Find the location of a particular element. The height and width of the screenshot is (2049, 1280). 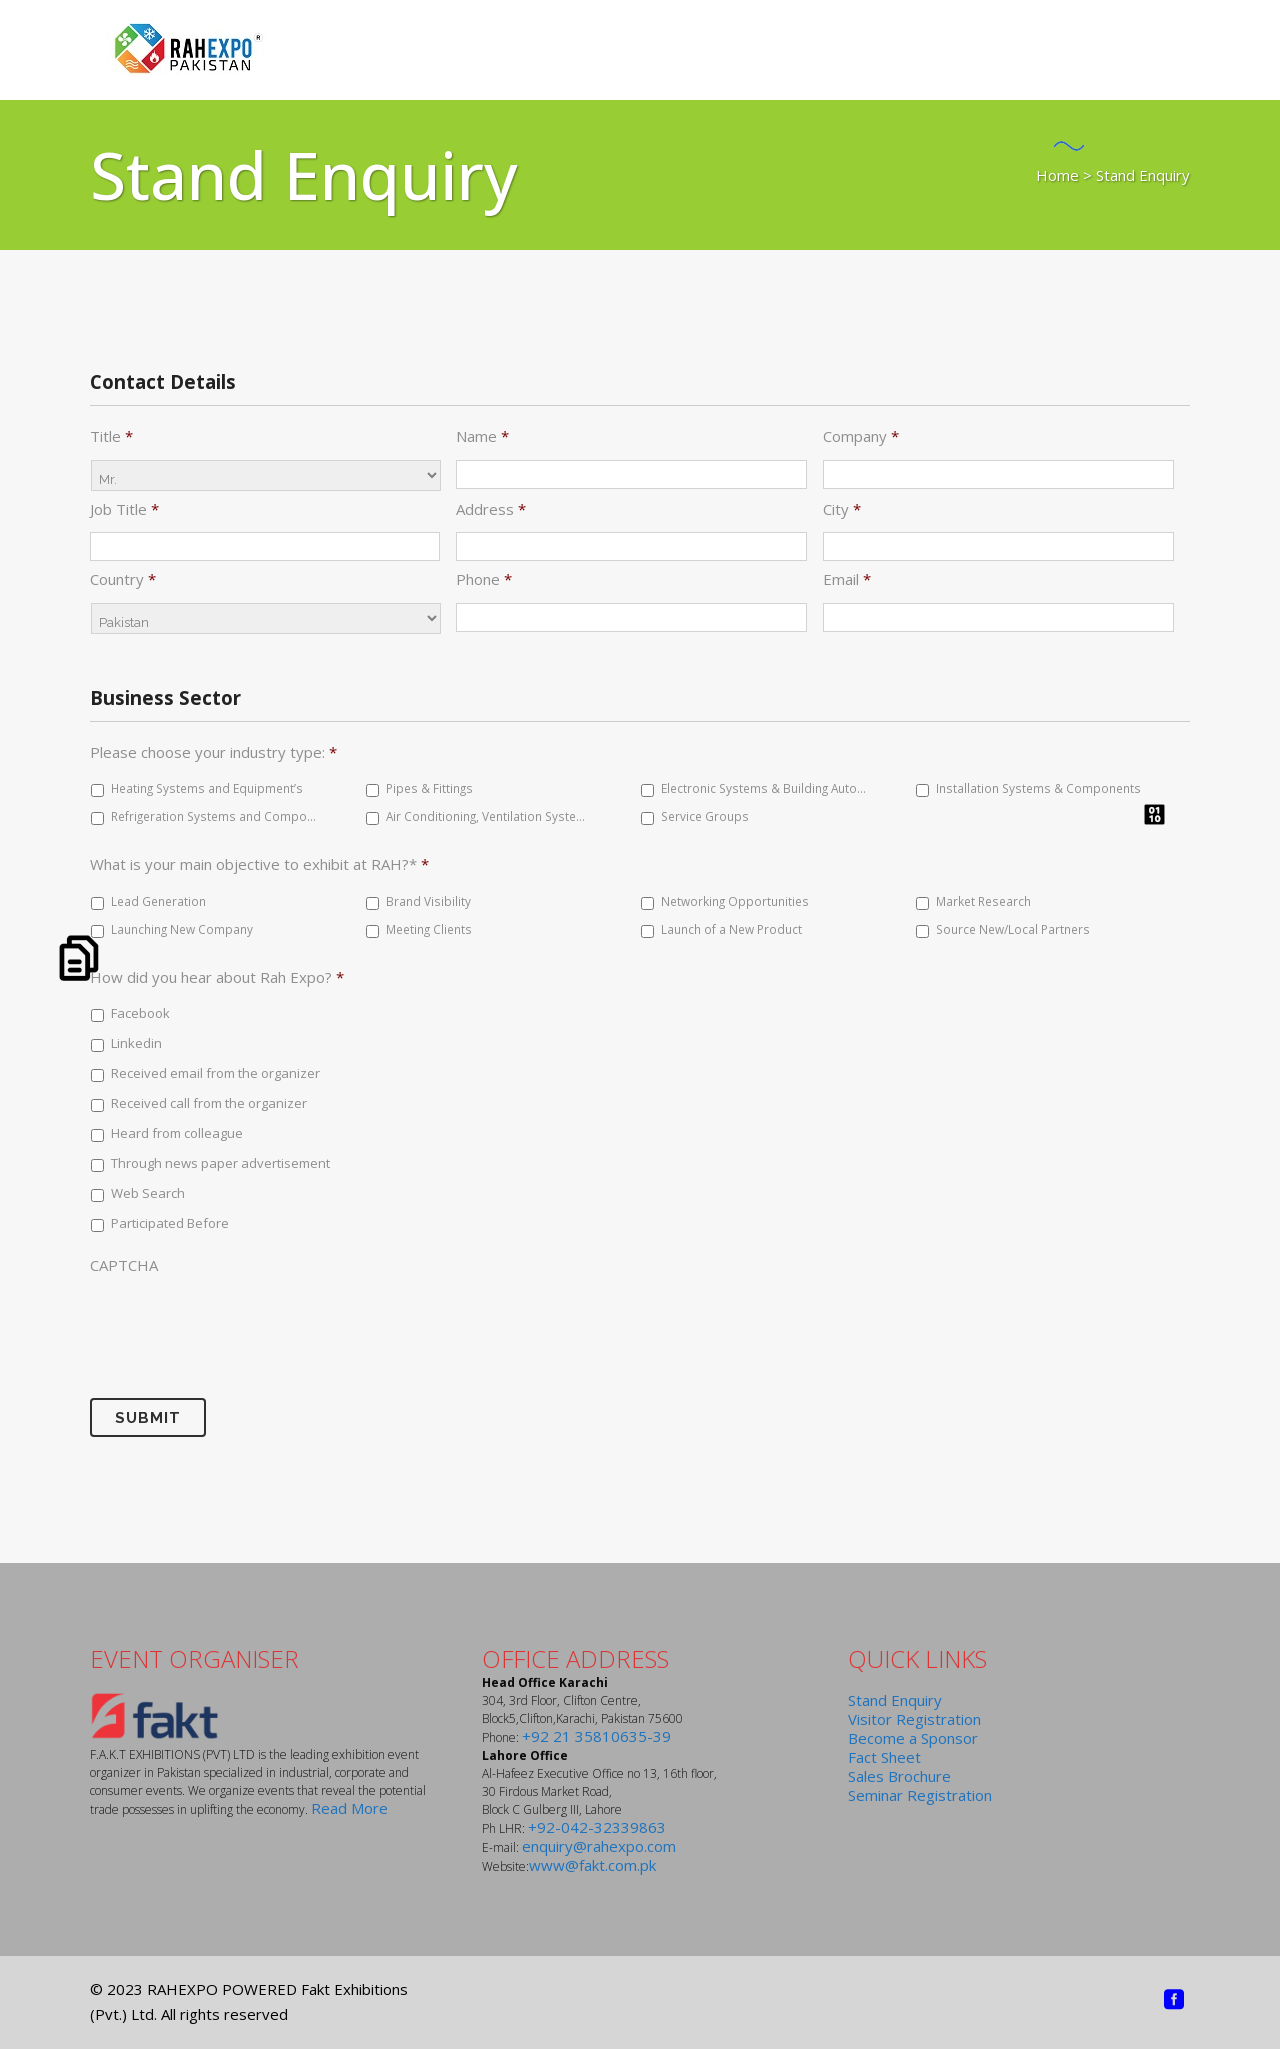

indicates an approximate or estimated value is located at coordinates (1069, 146).